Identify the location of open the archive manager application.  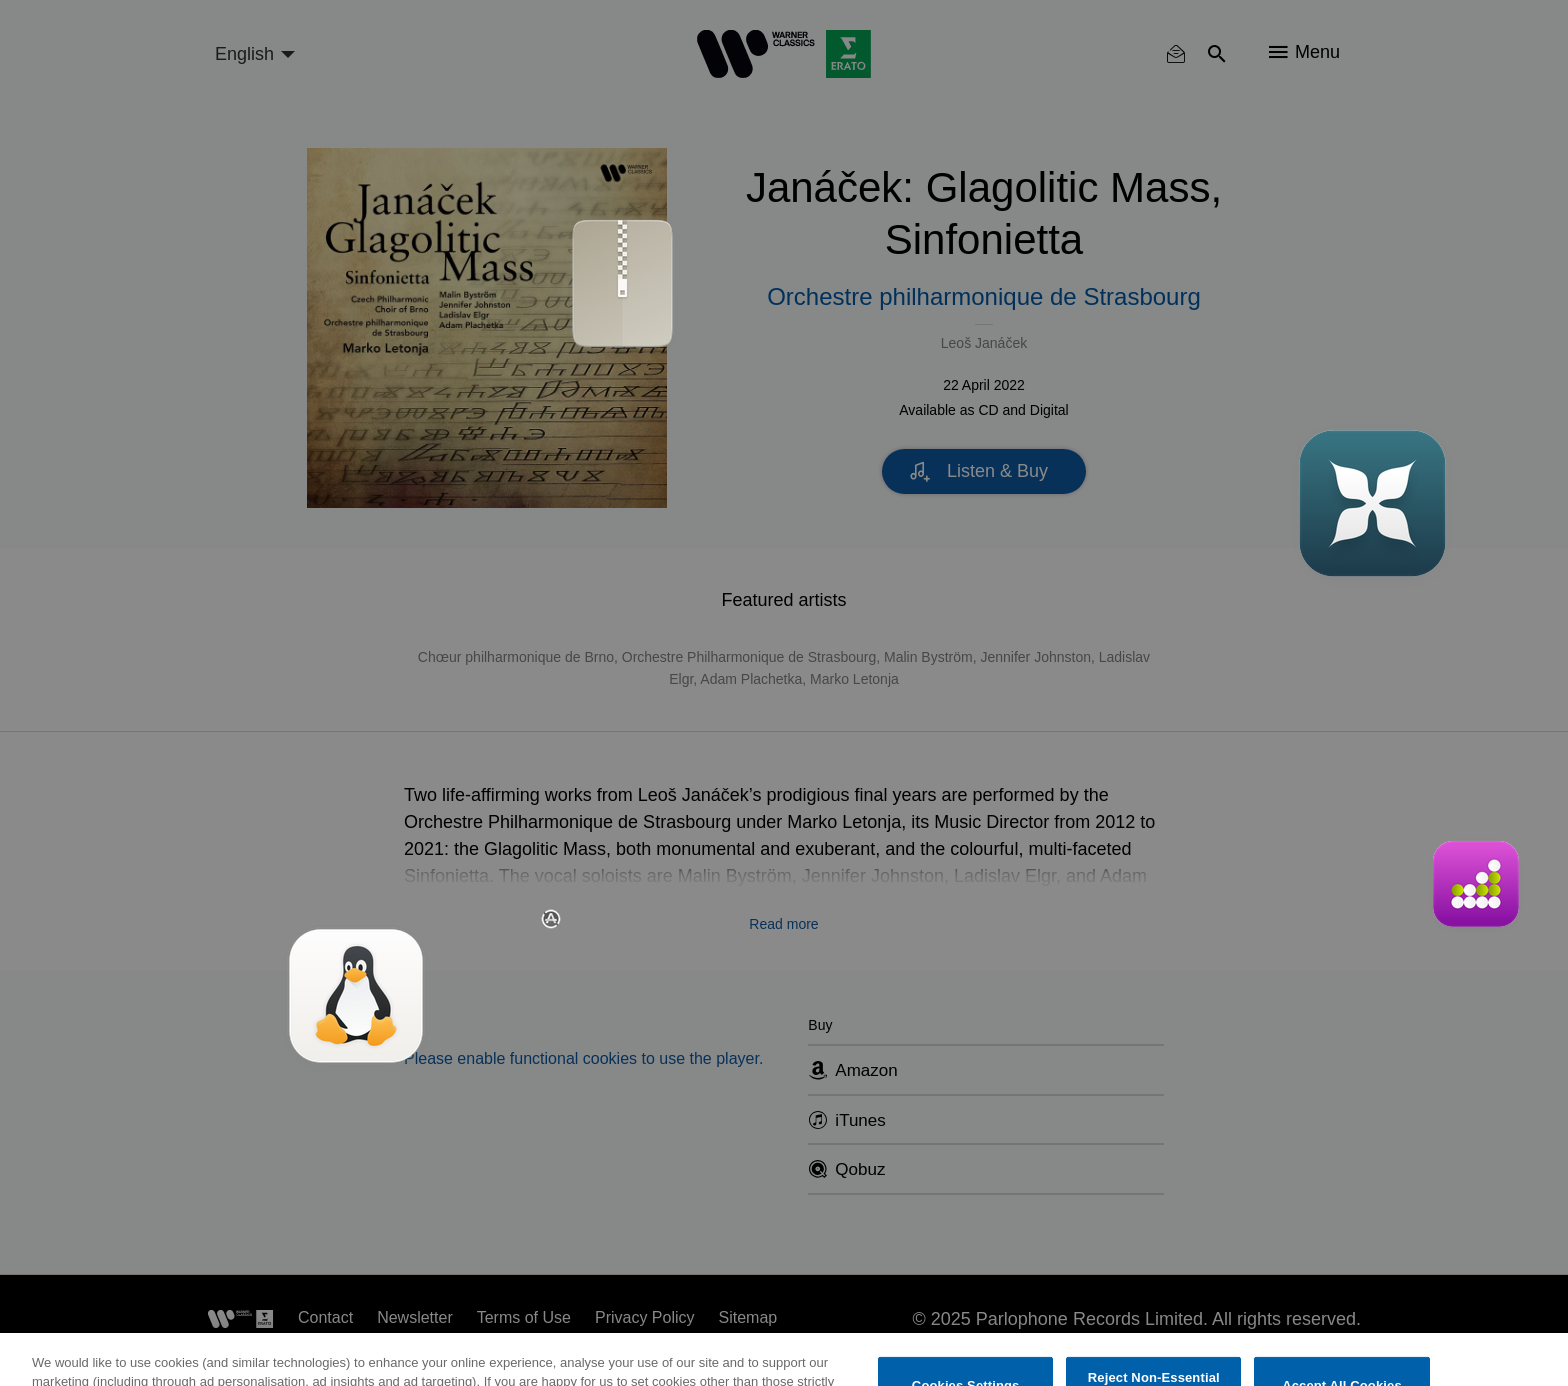
(622, 283).